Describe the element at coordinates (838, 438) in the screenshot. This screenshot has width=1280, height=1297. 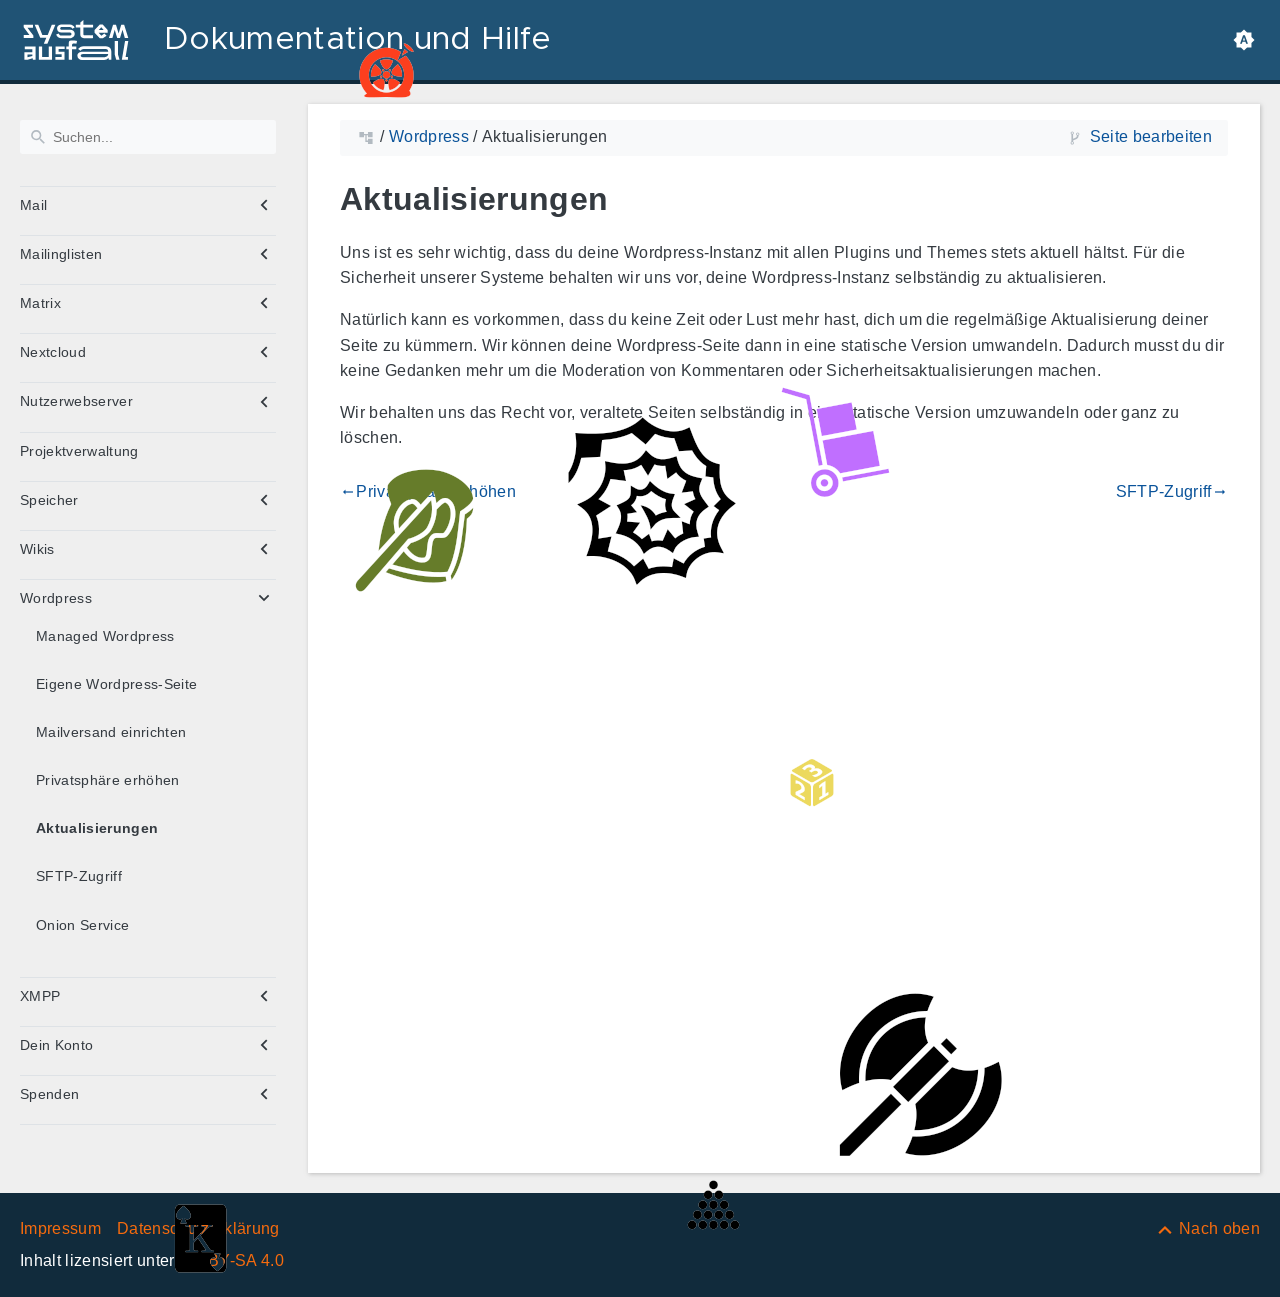
I see `view shipping or delivery options` at that location.